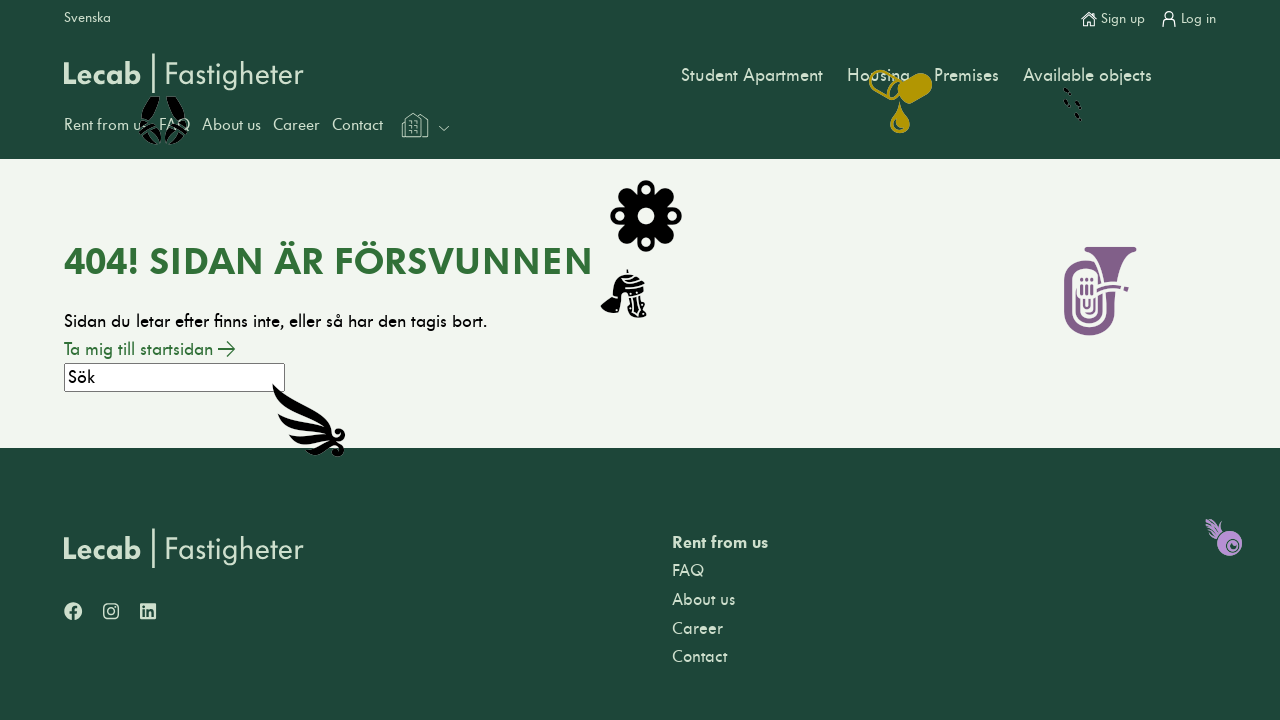  What do you see at coordinates (163, 120) in the screenshot?
I see `select claw attack ability` at bounding box center [163, 120].